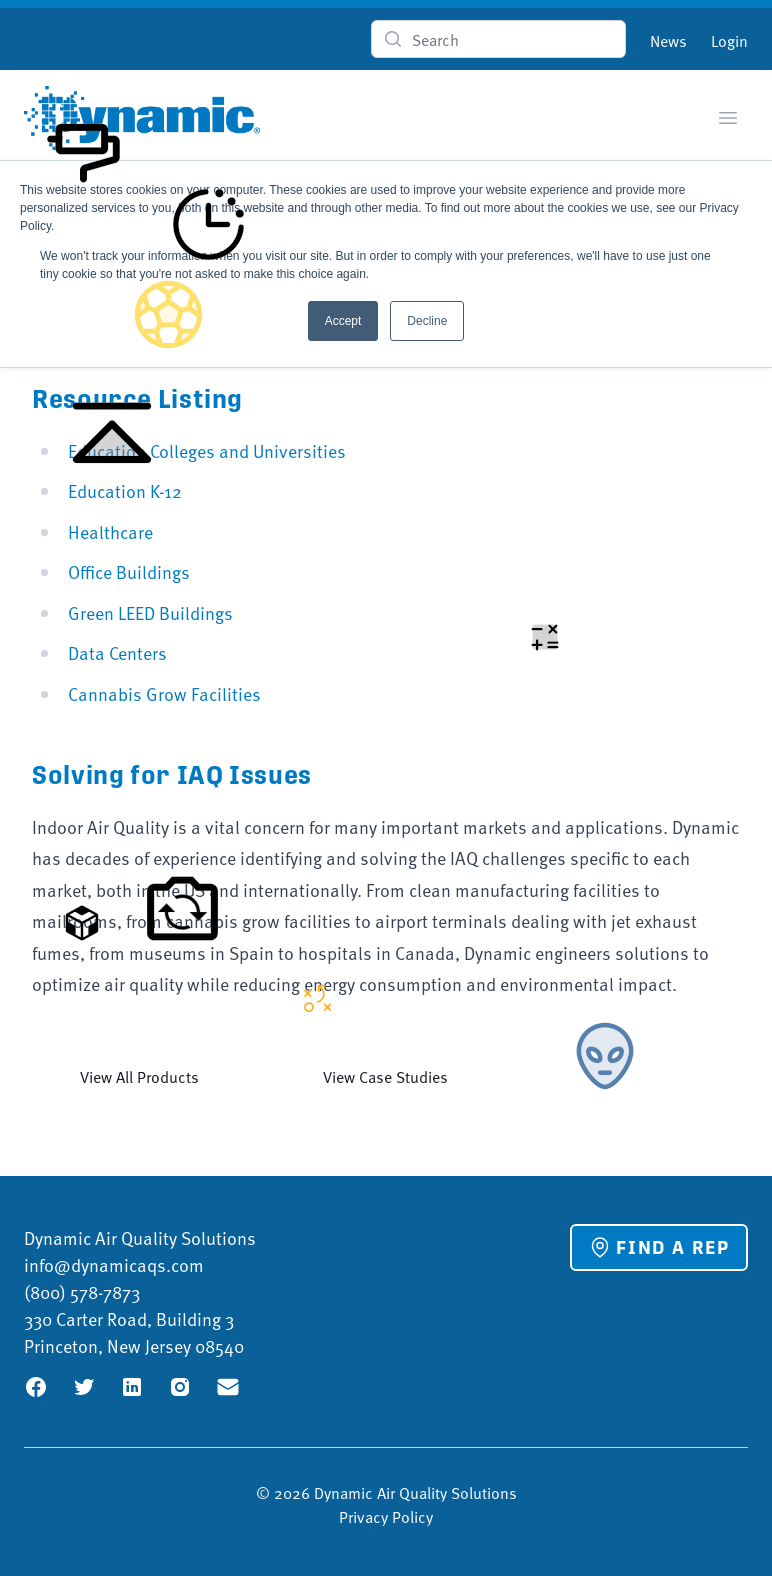 The height and width of the screenshot is (1576, 772). I want to click on indicates sci-fi or extraterrestrial content, so click(605, 1056).